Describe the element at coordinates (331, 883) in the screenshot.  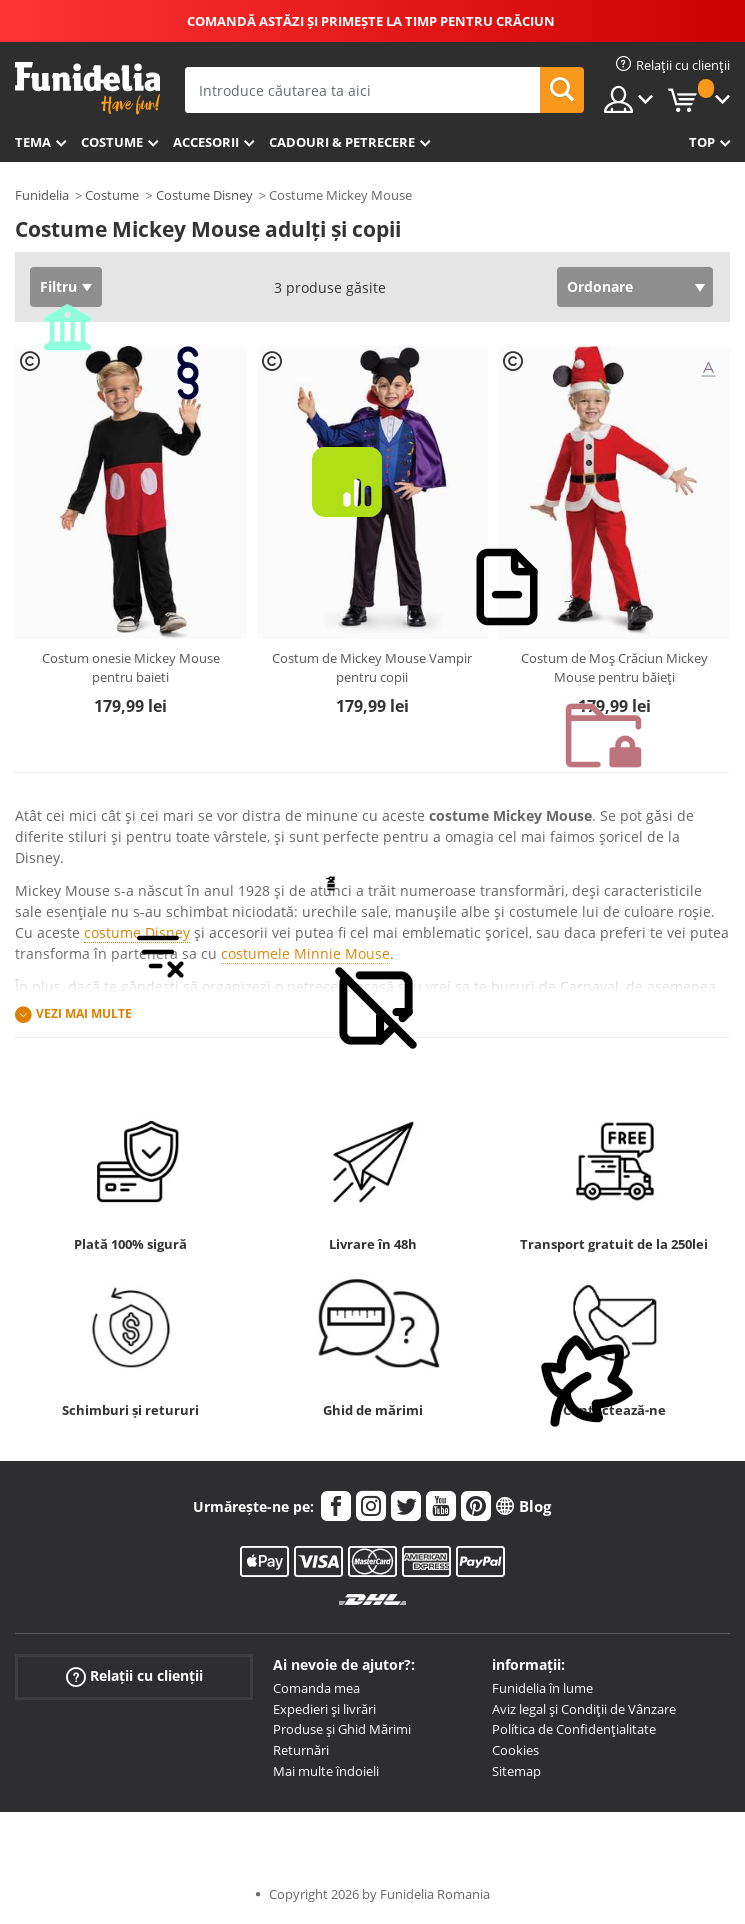
I see `locate fire safety equipment` at that location.